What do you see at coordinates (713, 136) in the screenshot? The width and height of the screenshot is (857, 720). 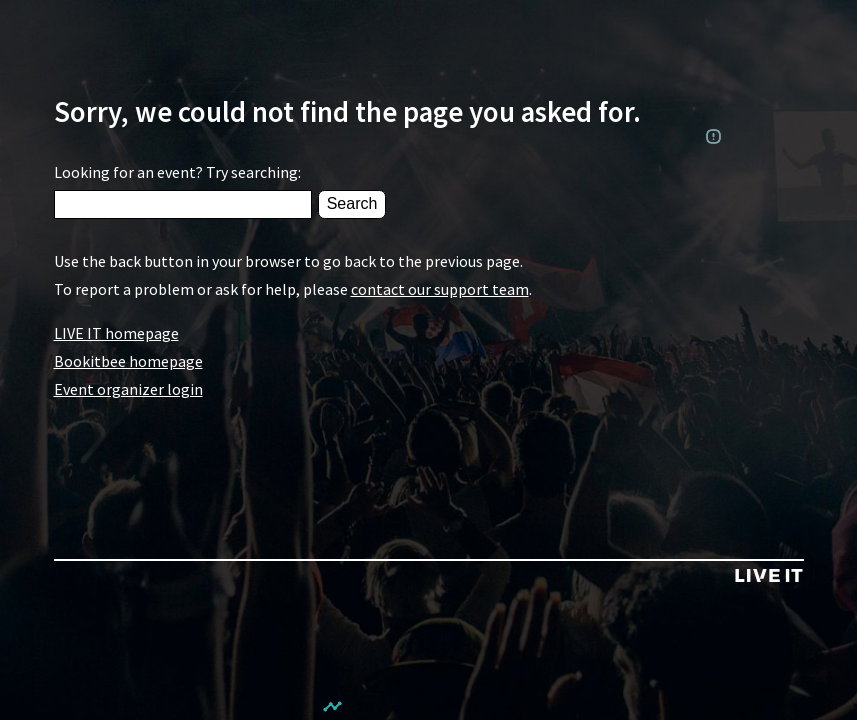 I see `view important alert or warning` at bounding box center [713, 136].